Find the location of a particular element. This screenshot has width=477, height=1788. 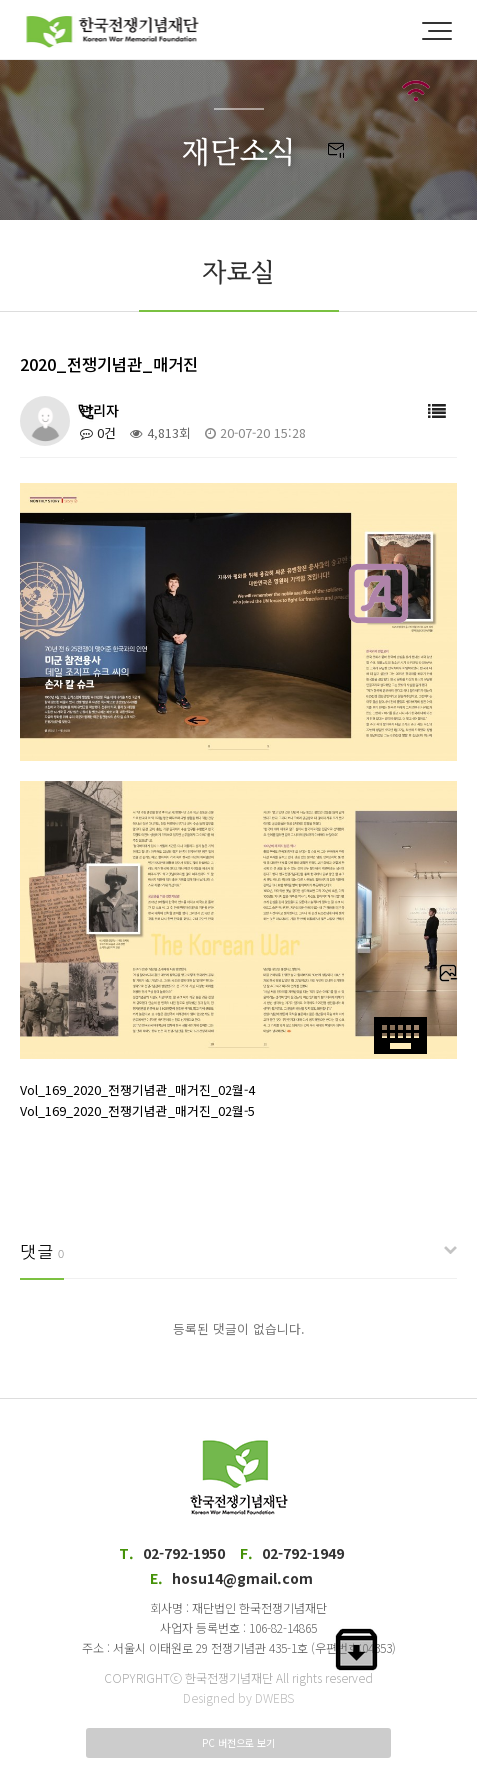

add a new contact to your phone is located at coordinates (86, 412).